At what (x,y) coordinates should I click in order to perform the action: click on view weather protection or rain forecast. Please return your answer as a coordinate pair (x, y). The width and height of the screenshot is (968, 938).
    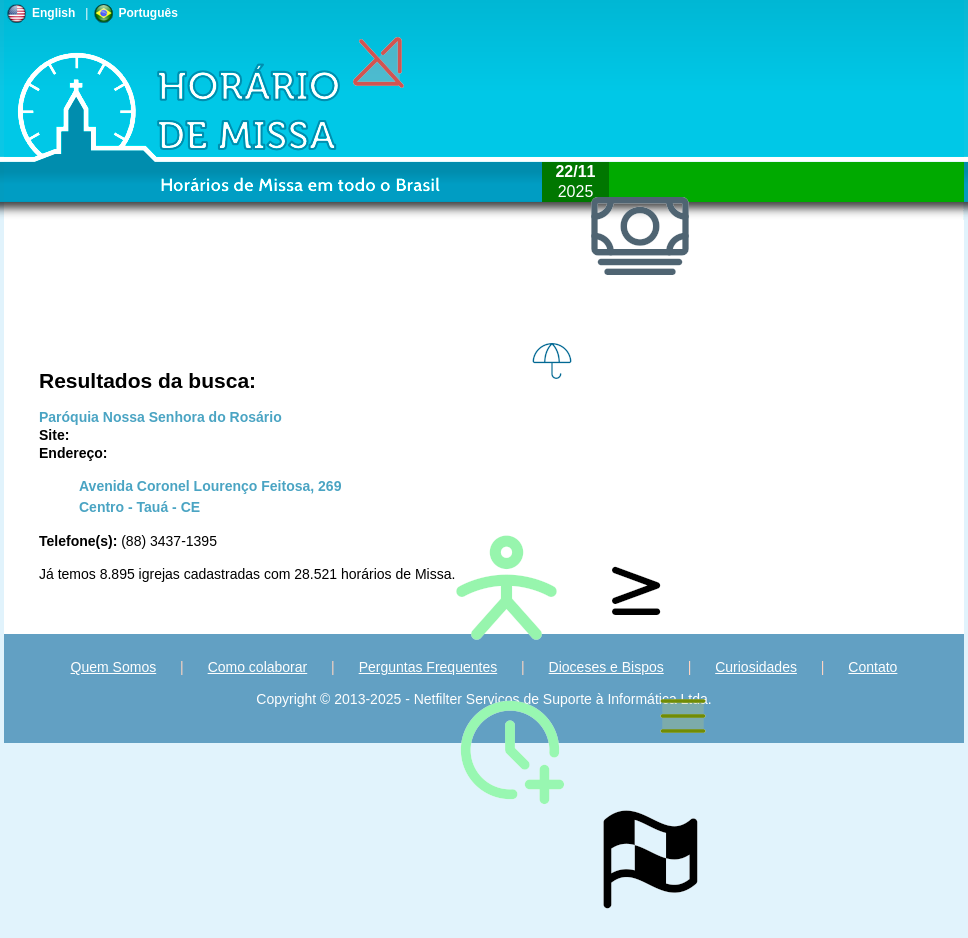
    Looking at the image, I should click on (552, 361).